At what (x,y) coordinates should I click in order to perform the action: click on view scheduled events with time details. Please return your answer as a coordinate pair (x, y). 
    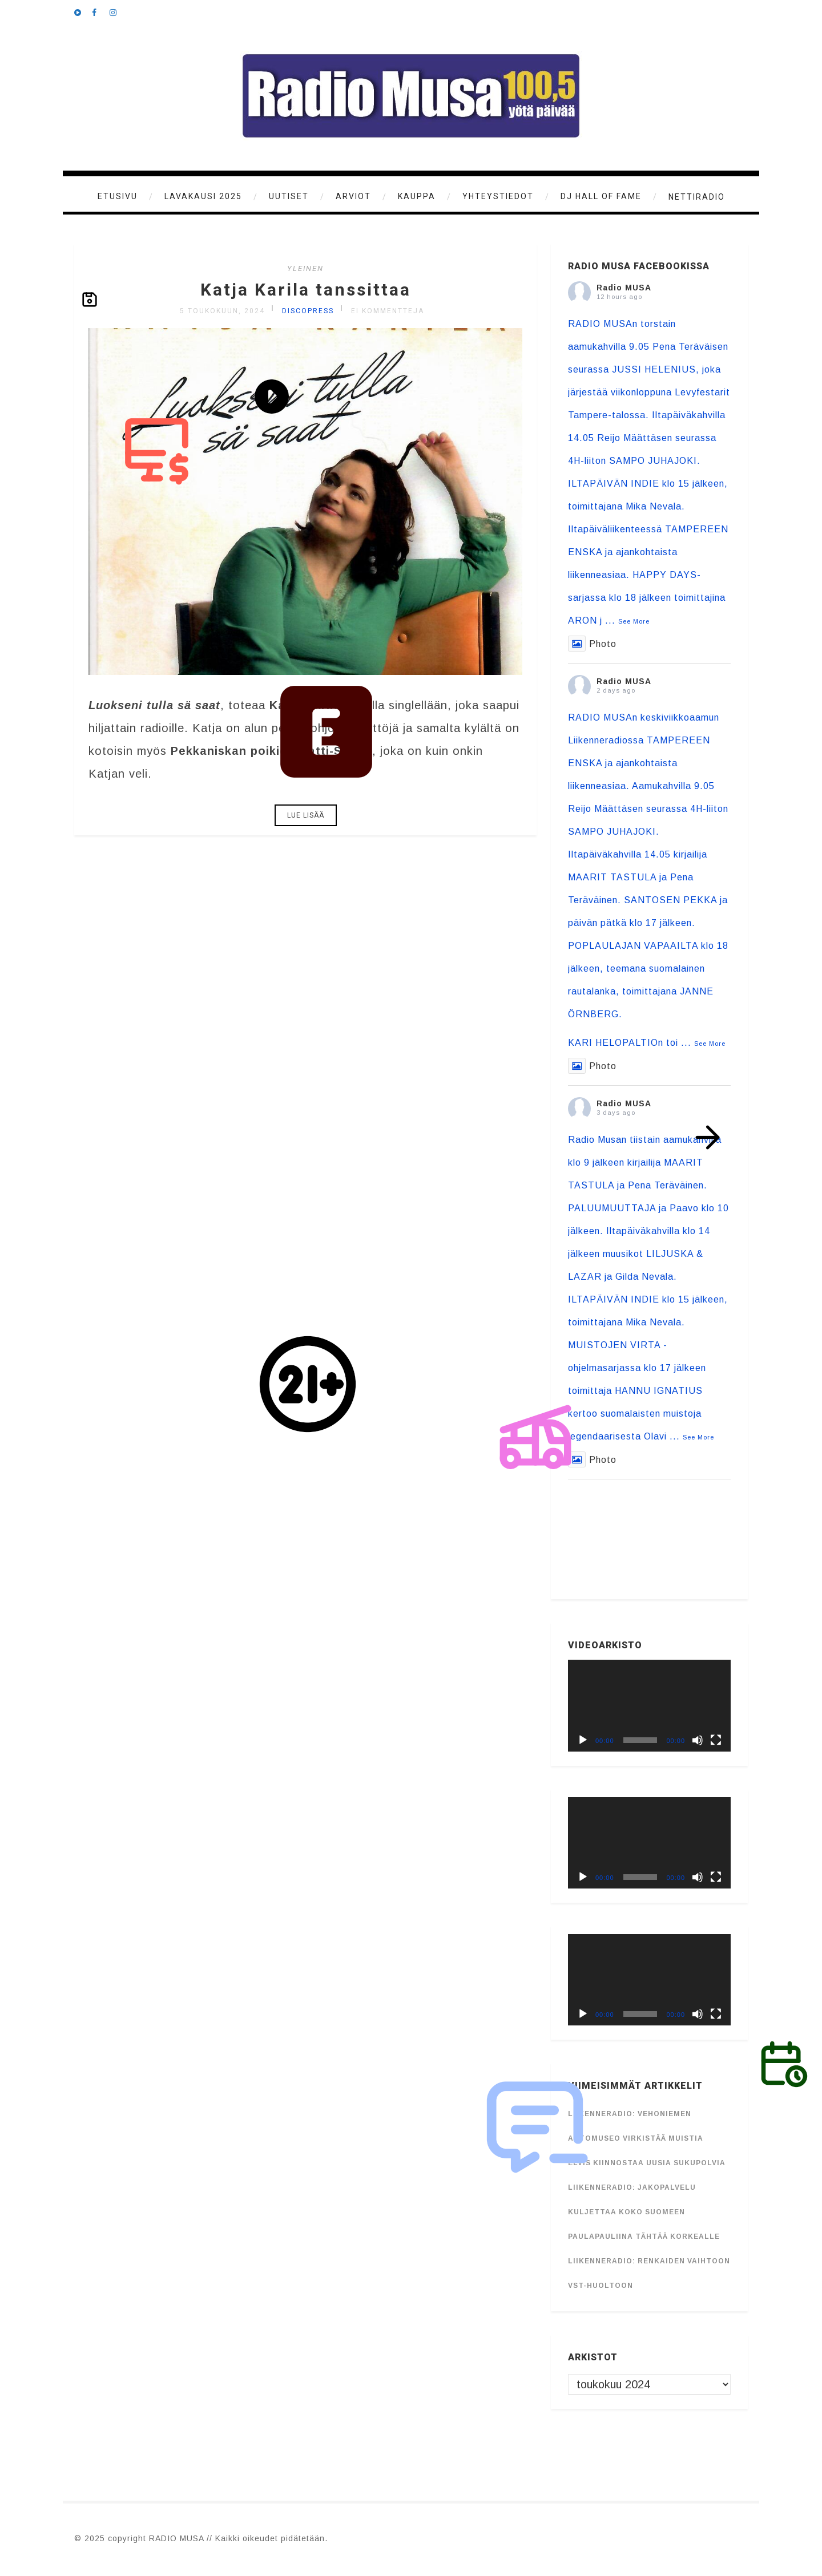
    Looking at the image, I should click on (783, 2063).